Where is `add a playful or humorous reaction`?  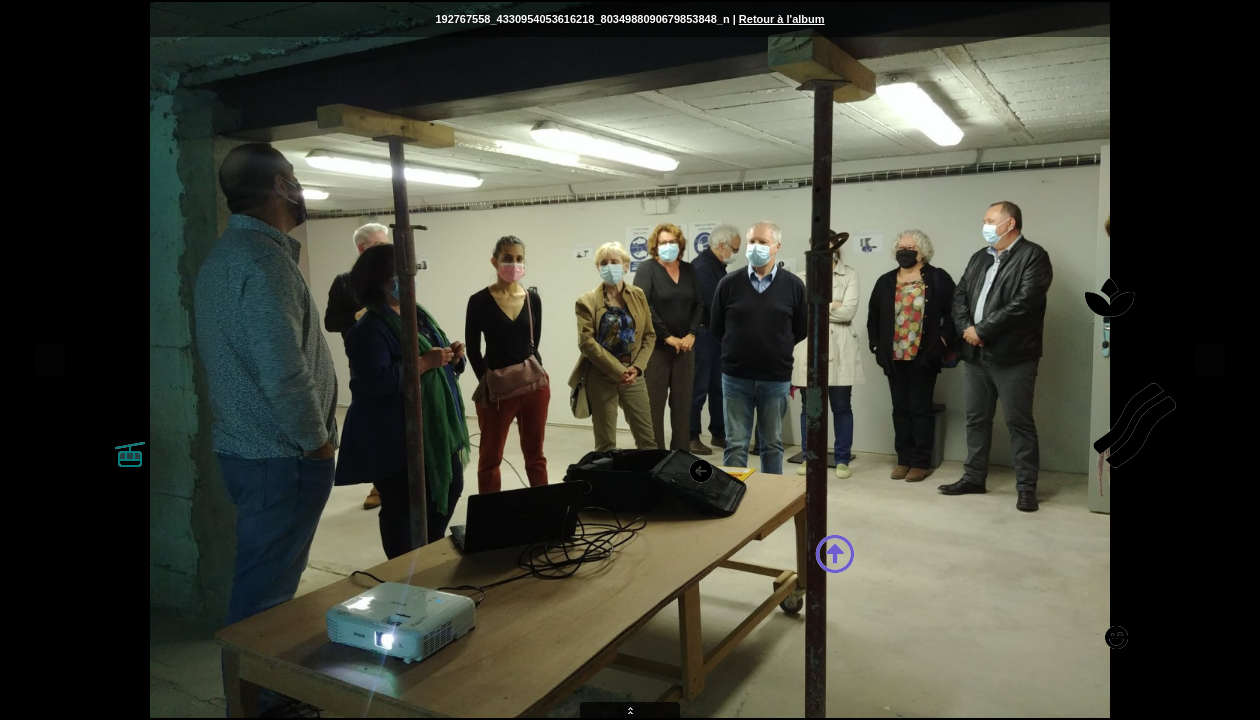 add a playful or humorous reaction is located at coordinates (1116, 637).